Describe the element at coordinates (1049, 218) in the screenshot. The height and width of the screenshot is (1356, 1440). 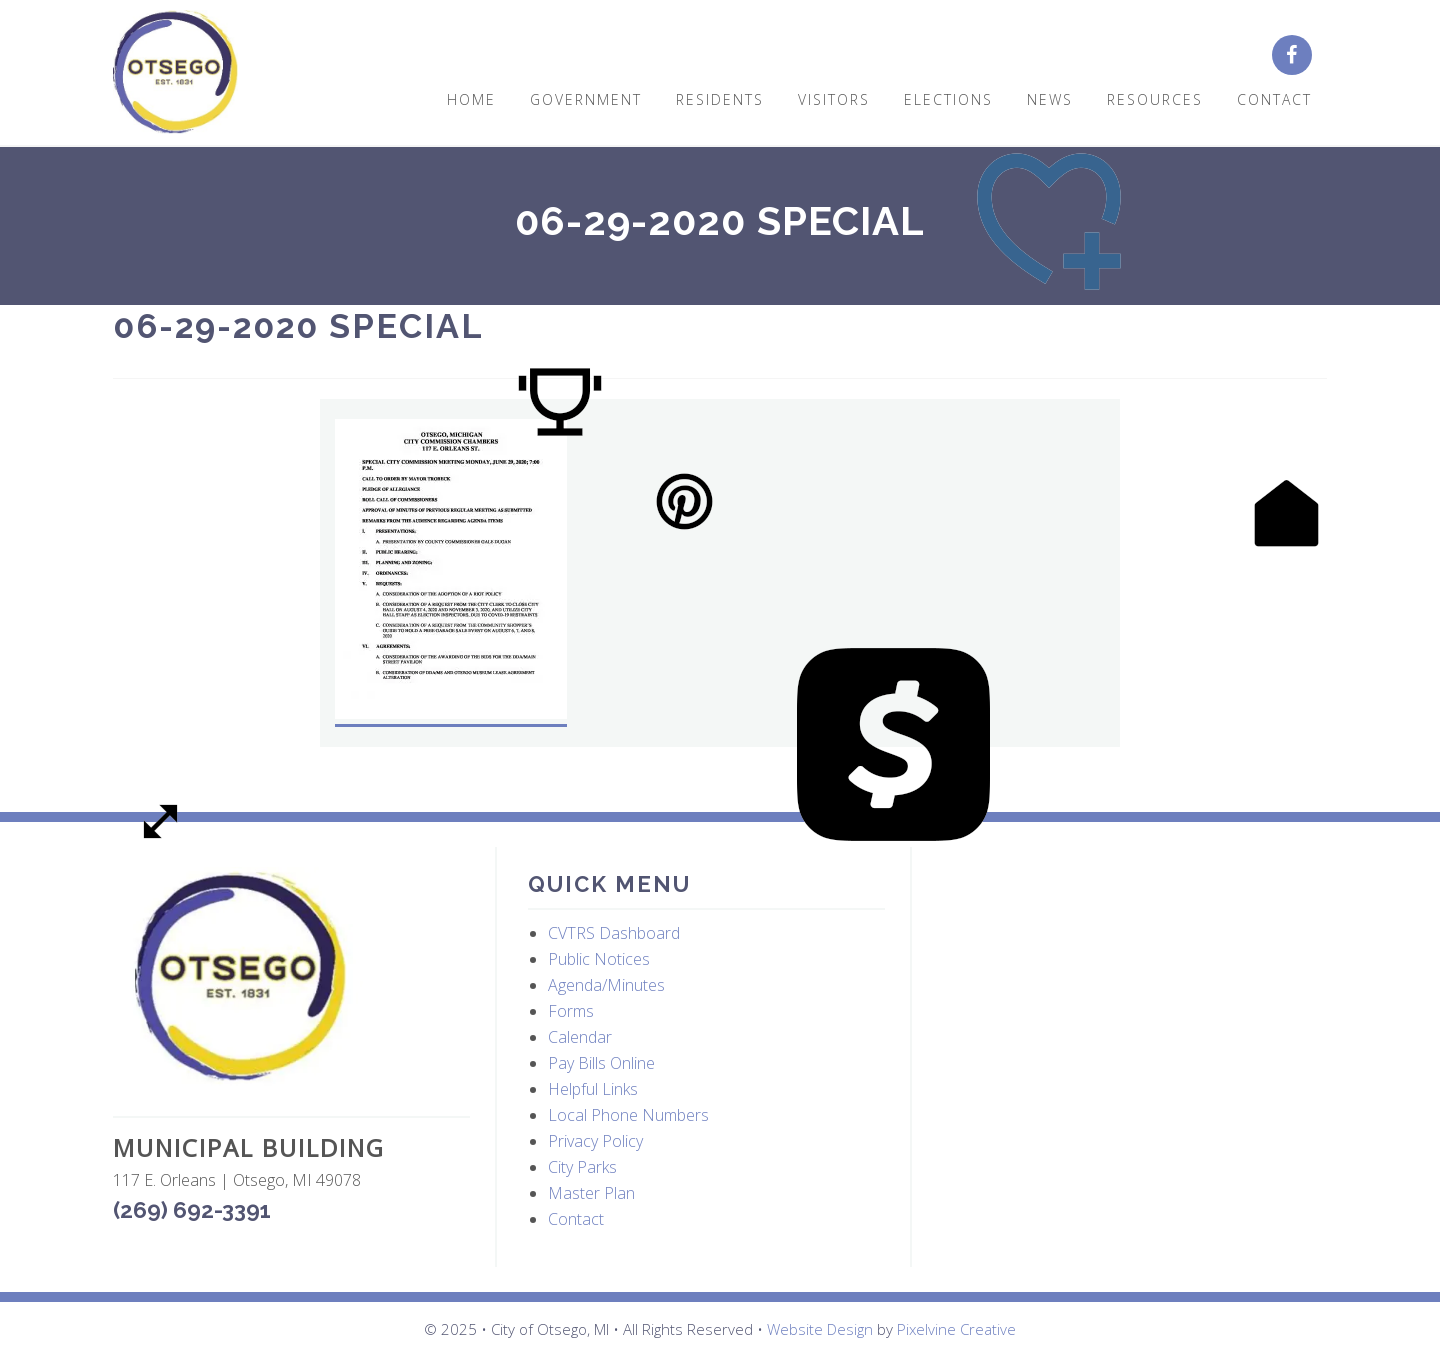
I see `add to favorites` at that location.